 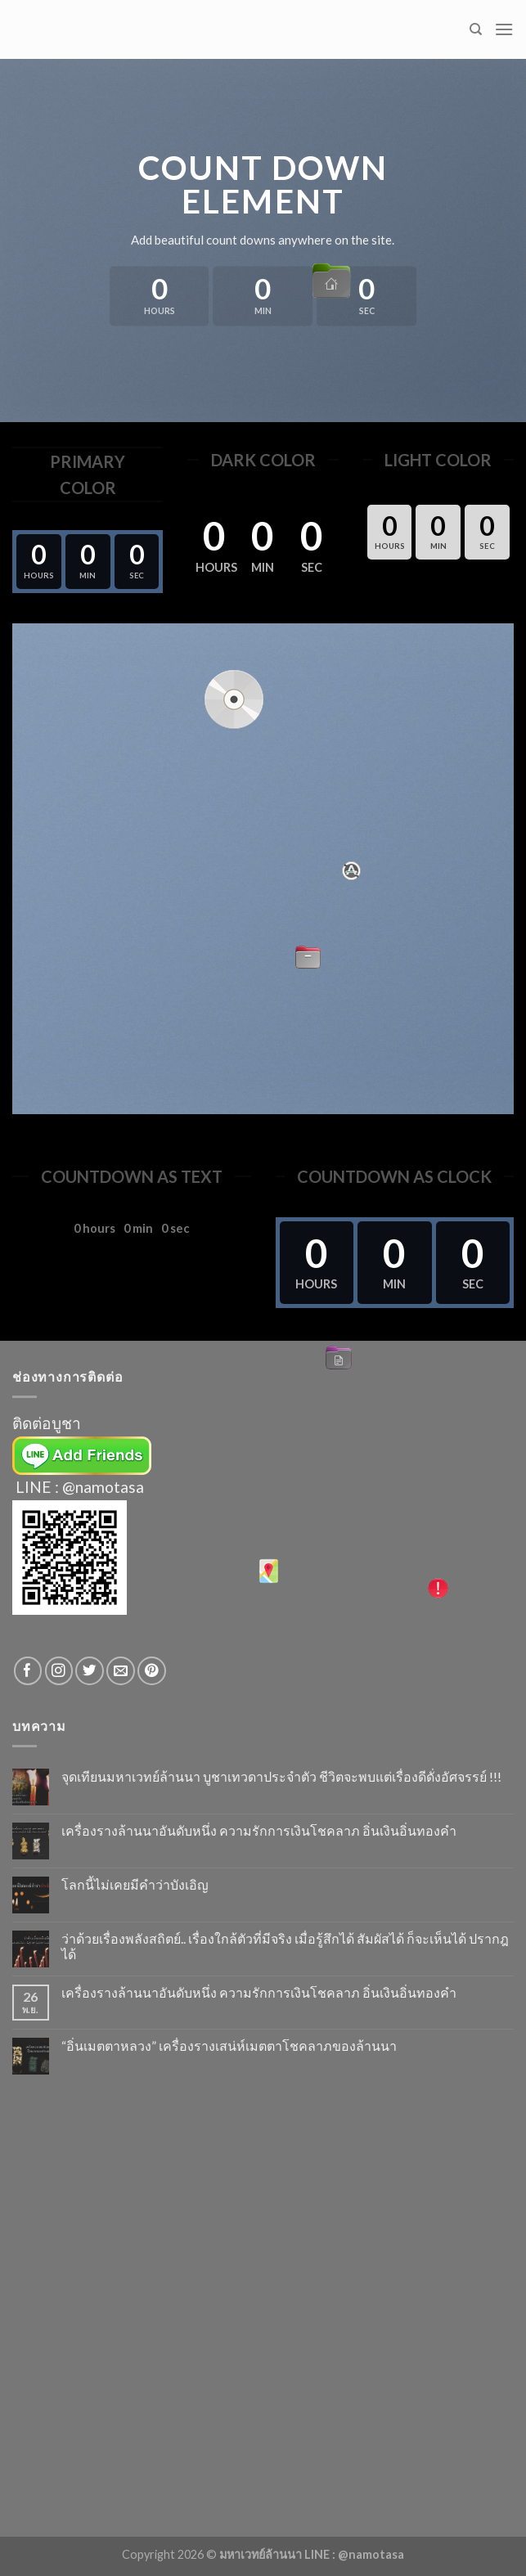 What do you see at coordinates (331, 281) in the screenshot?
I see `access your home folder` at bounding box center [331, 281].